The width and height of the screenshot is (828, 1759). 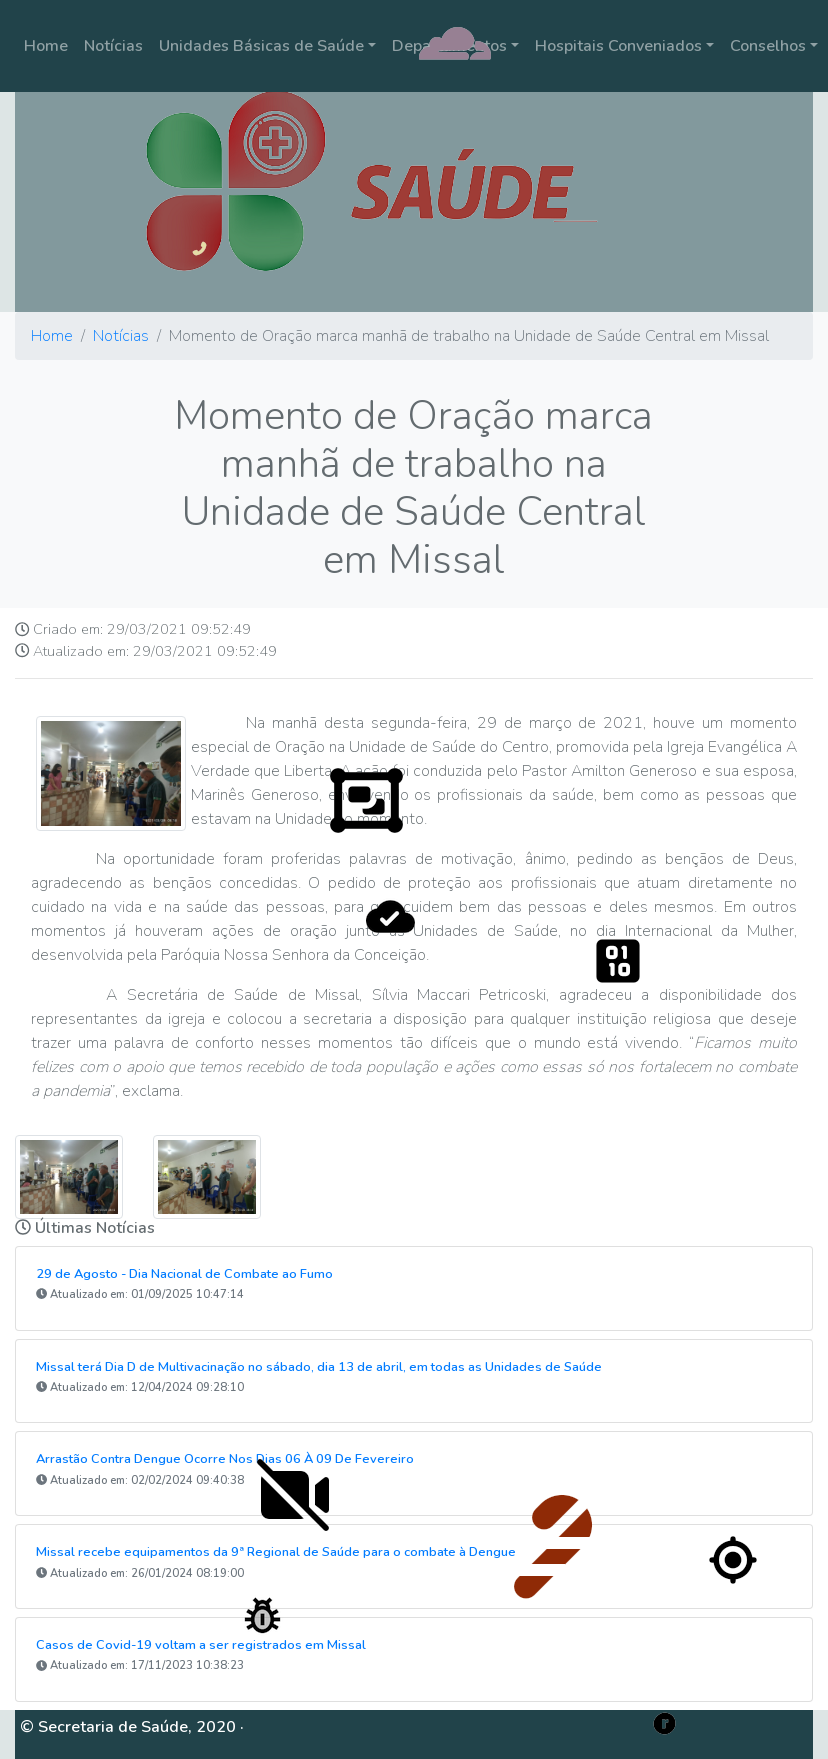 I want to click on make a phone call, so click(x=199, y=248).